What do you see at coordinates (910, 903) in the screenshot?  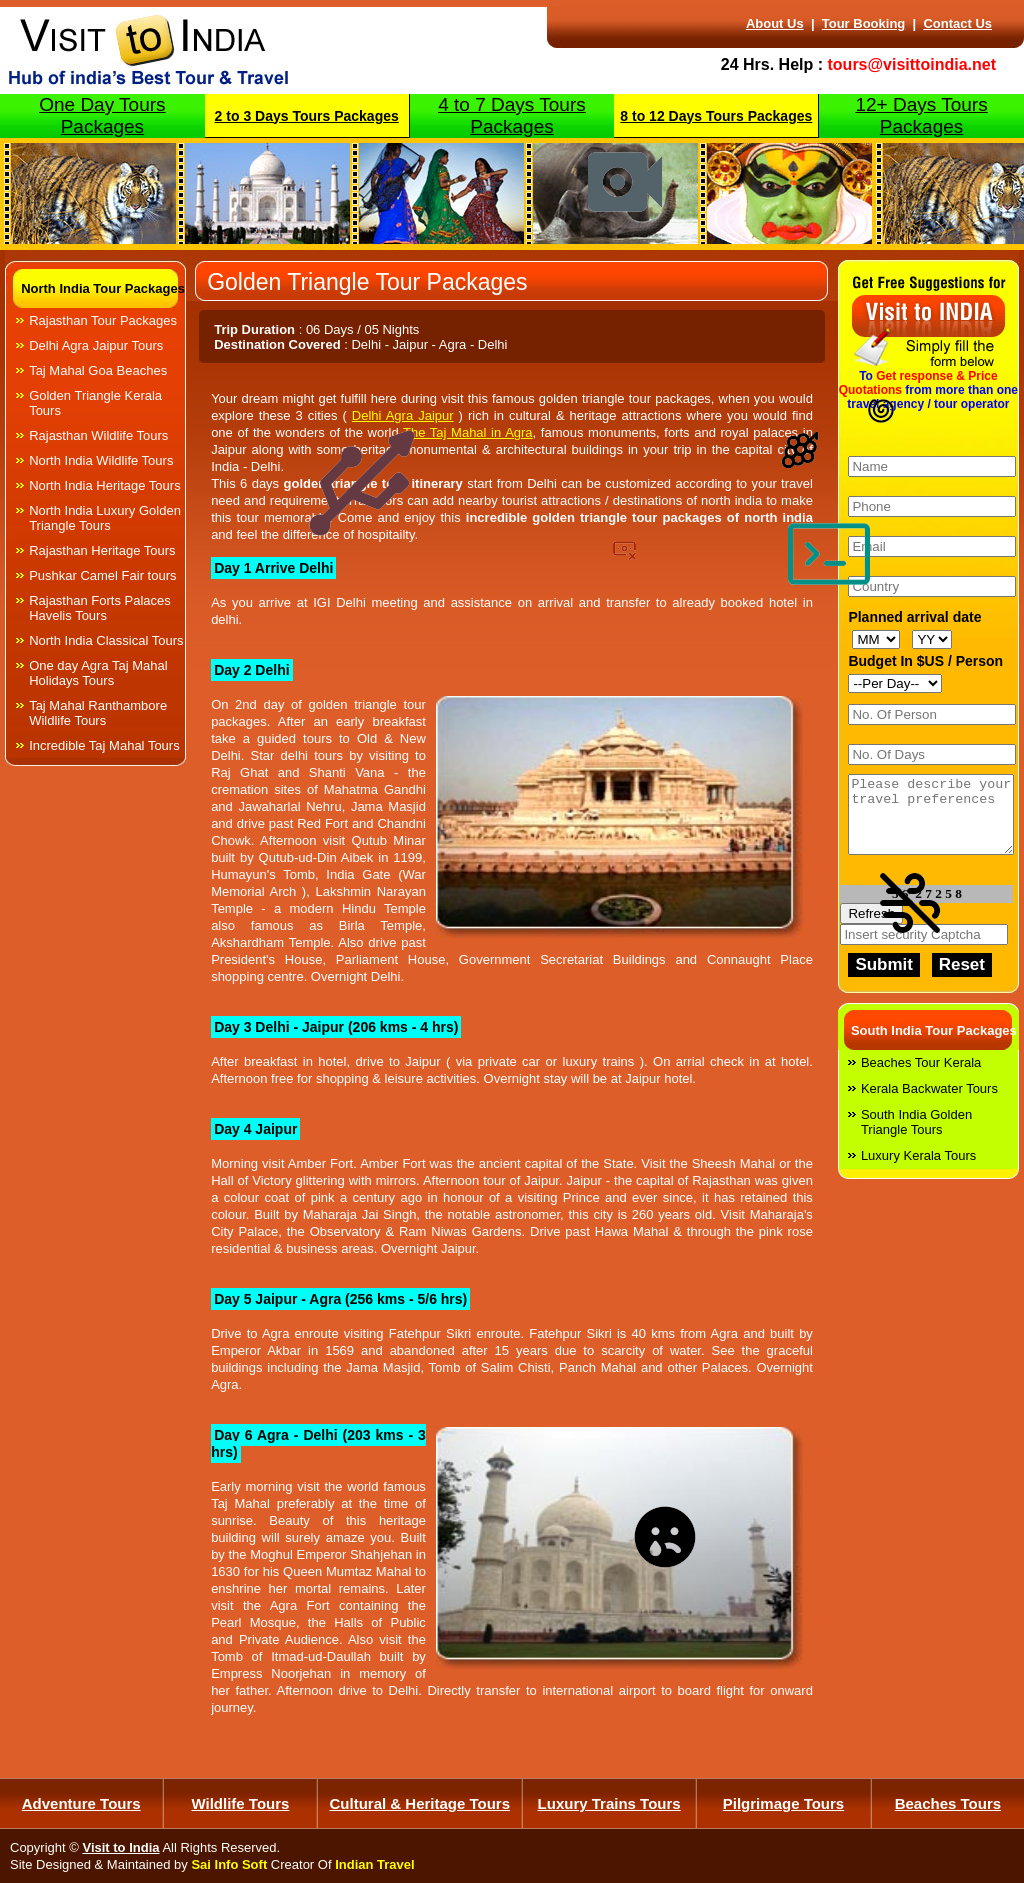 I see `disable wind or fan mode` at bounding box center [910, 903].